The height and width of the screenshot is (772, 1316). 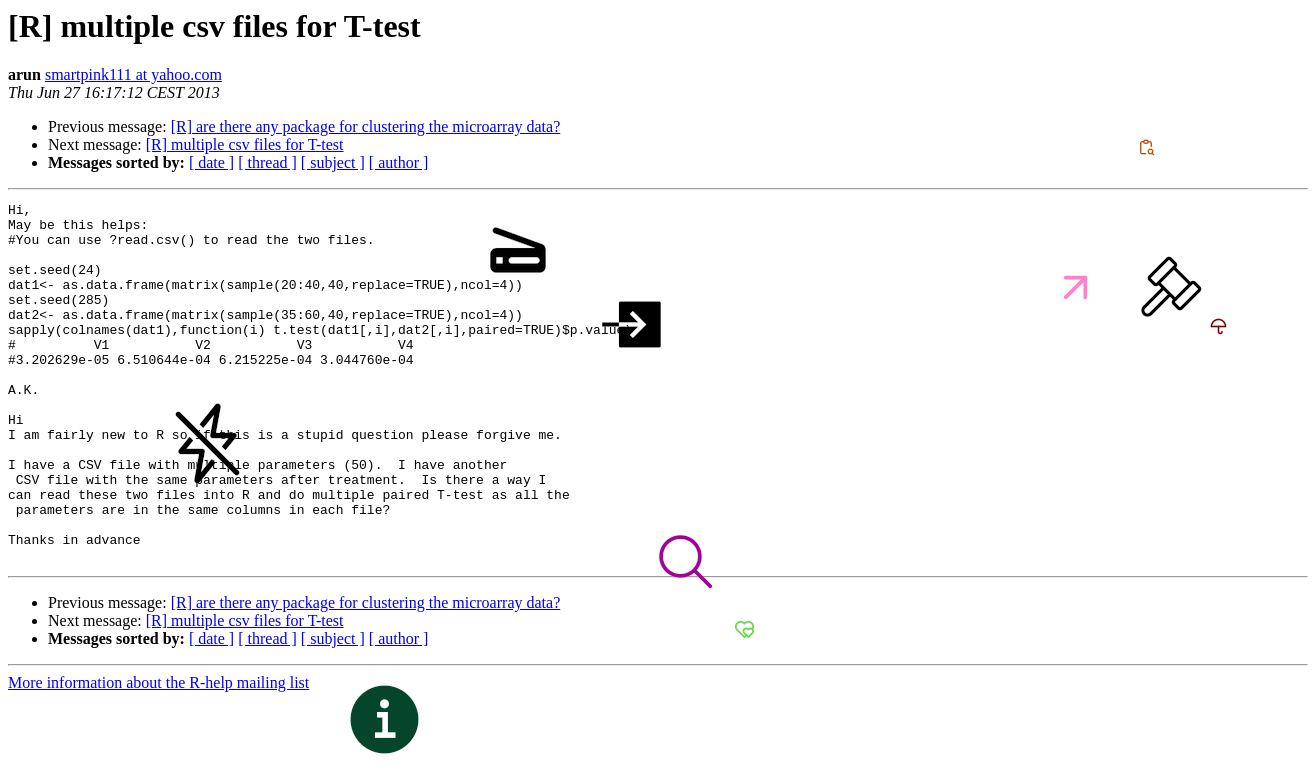 What do you see at coordinates (384, 719) in the screenshot?
I see `view more information or details` at bounding box center [384, 719].